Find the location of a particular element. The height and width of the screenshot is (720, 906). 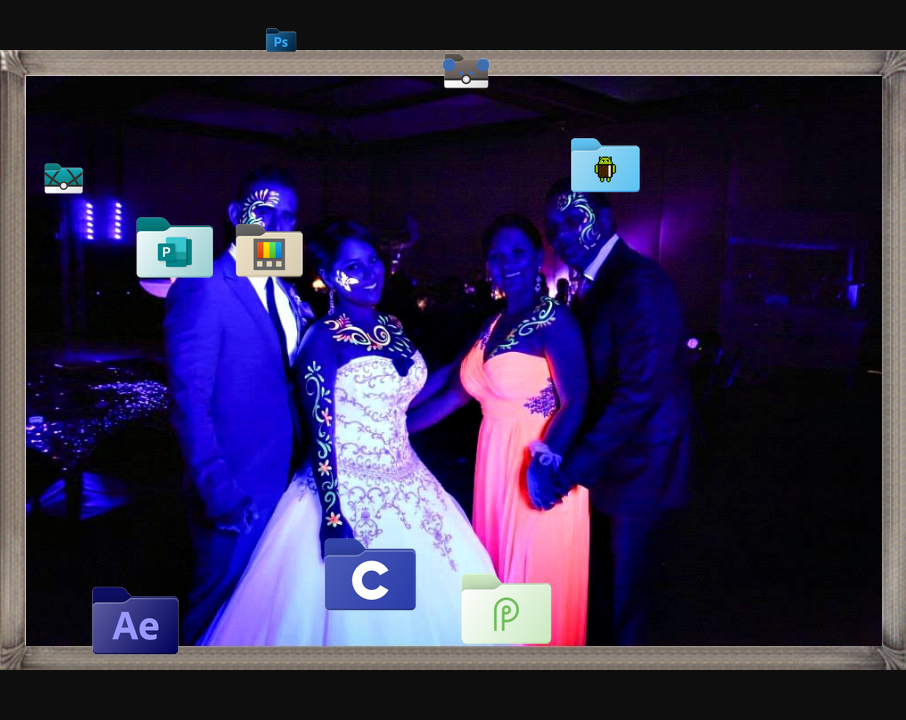

folder for pokémon net ball collection or related game assets is located at coordinates (63, 179).